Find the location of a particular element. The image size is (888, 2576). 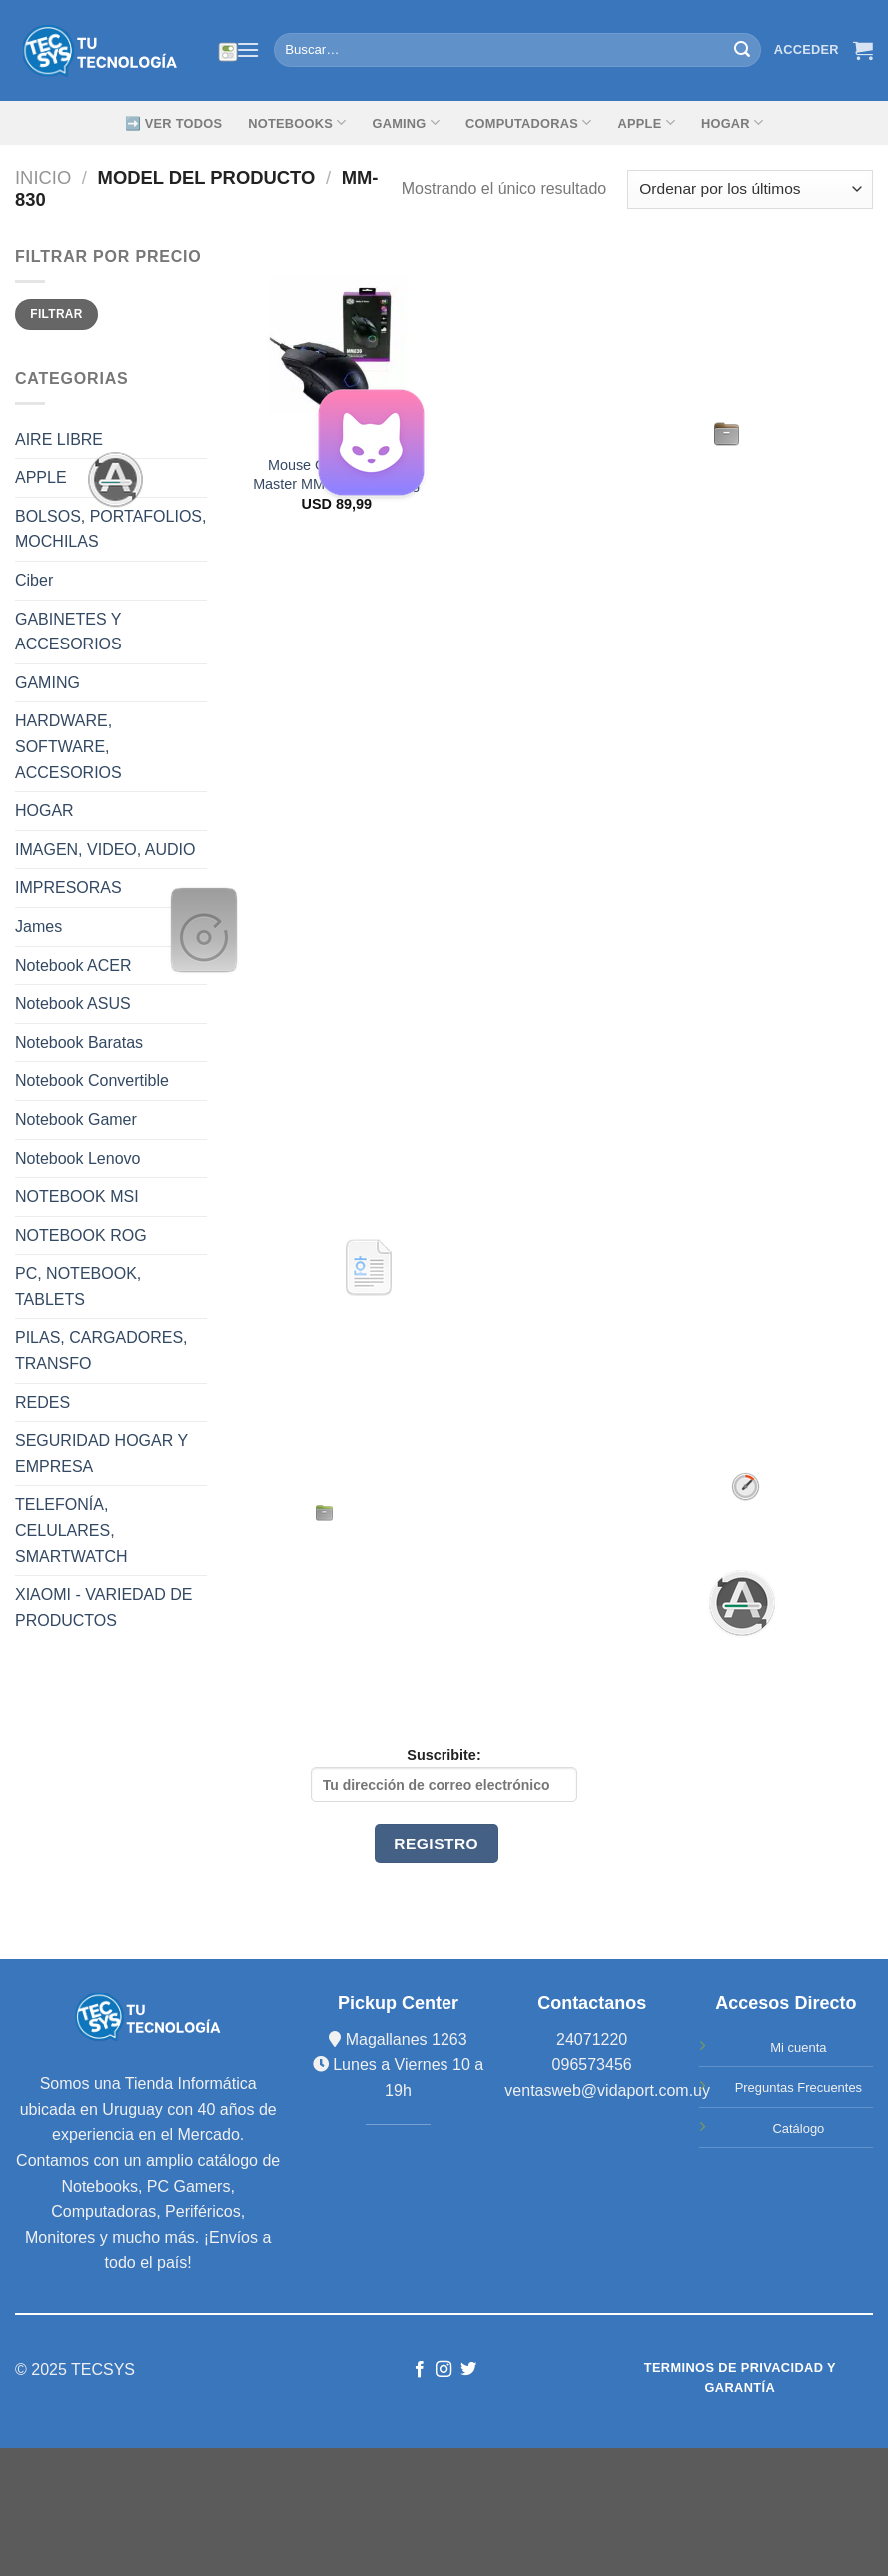

check for available software updates is located at coordinates (742, 1603).